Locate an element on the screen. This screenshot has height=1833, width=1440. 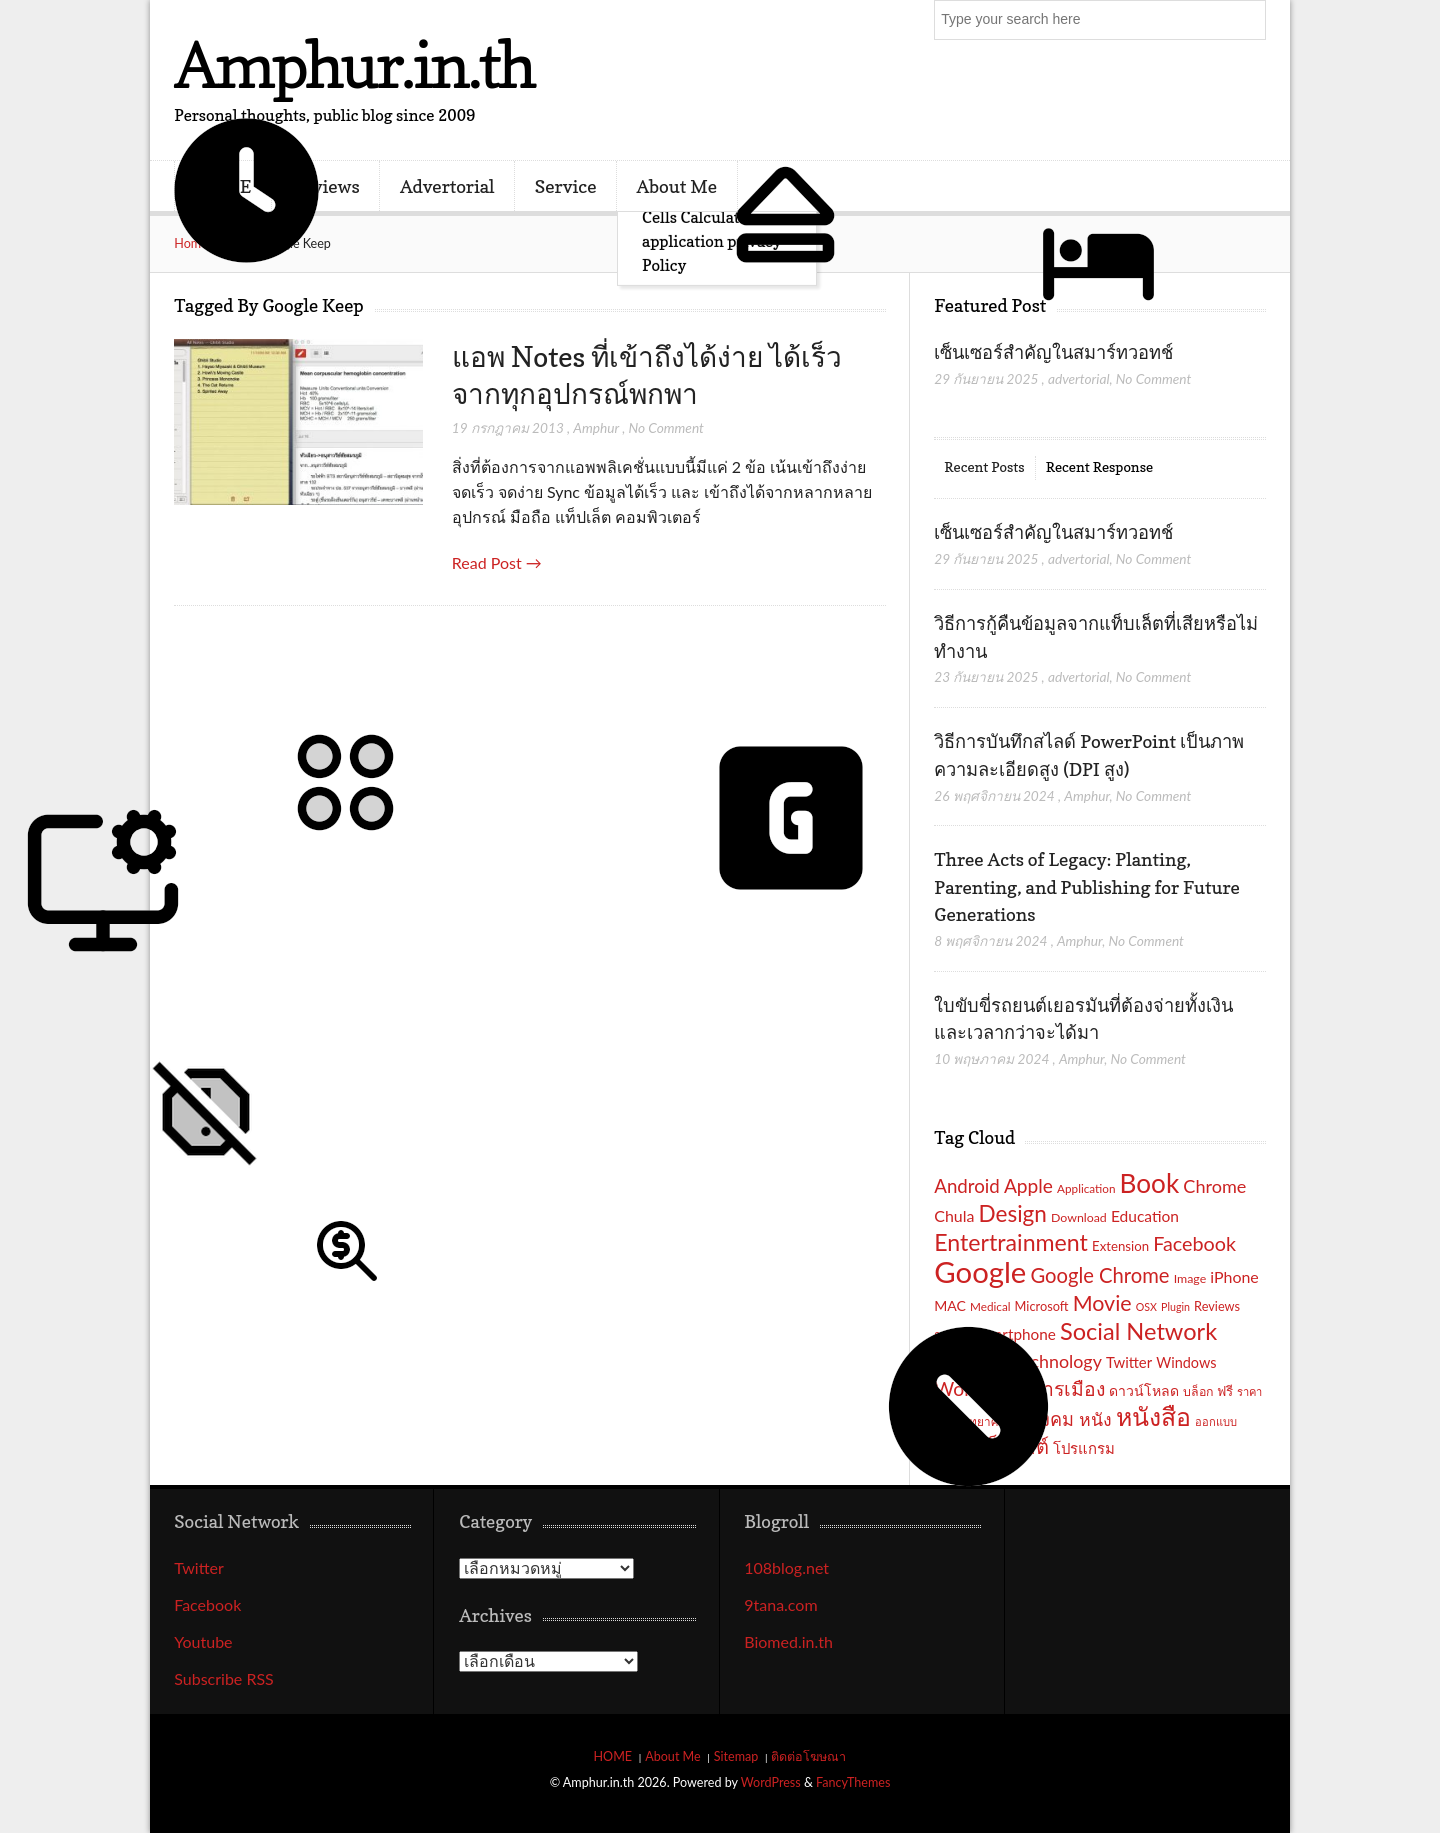
indicates a prohibited or forbidden action is located at coordinates (968, 1406).